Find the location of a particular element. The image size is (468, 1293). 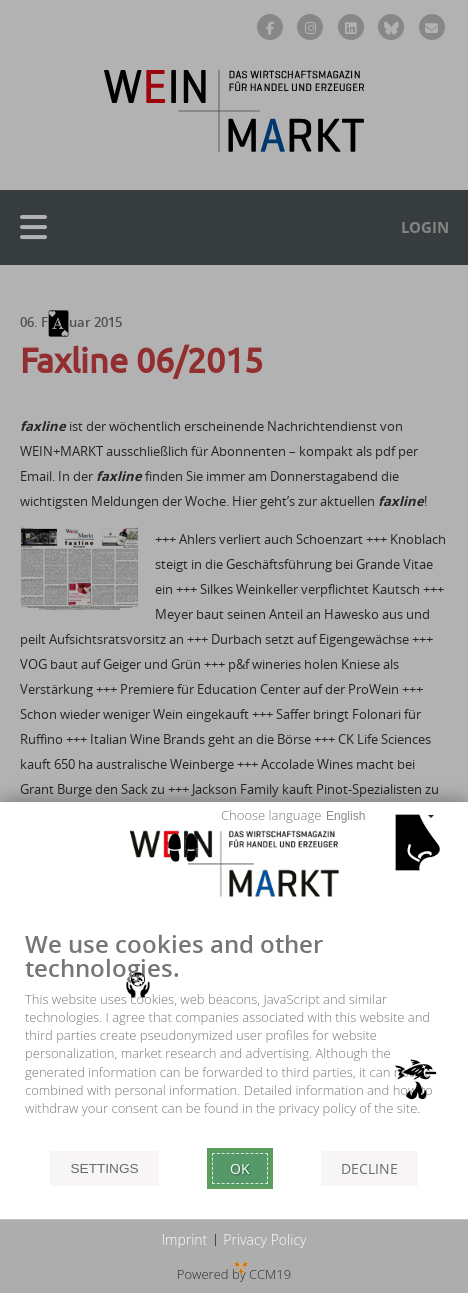

cooked fish item in game inventory is located at coordinates (415, 1079).